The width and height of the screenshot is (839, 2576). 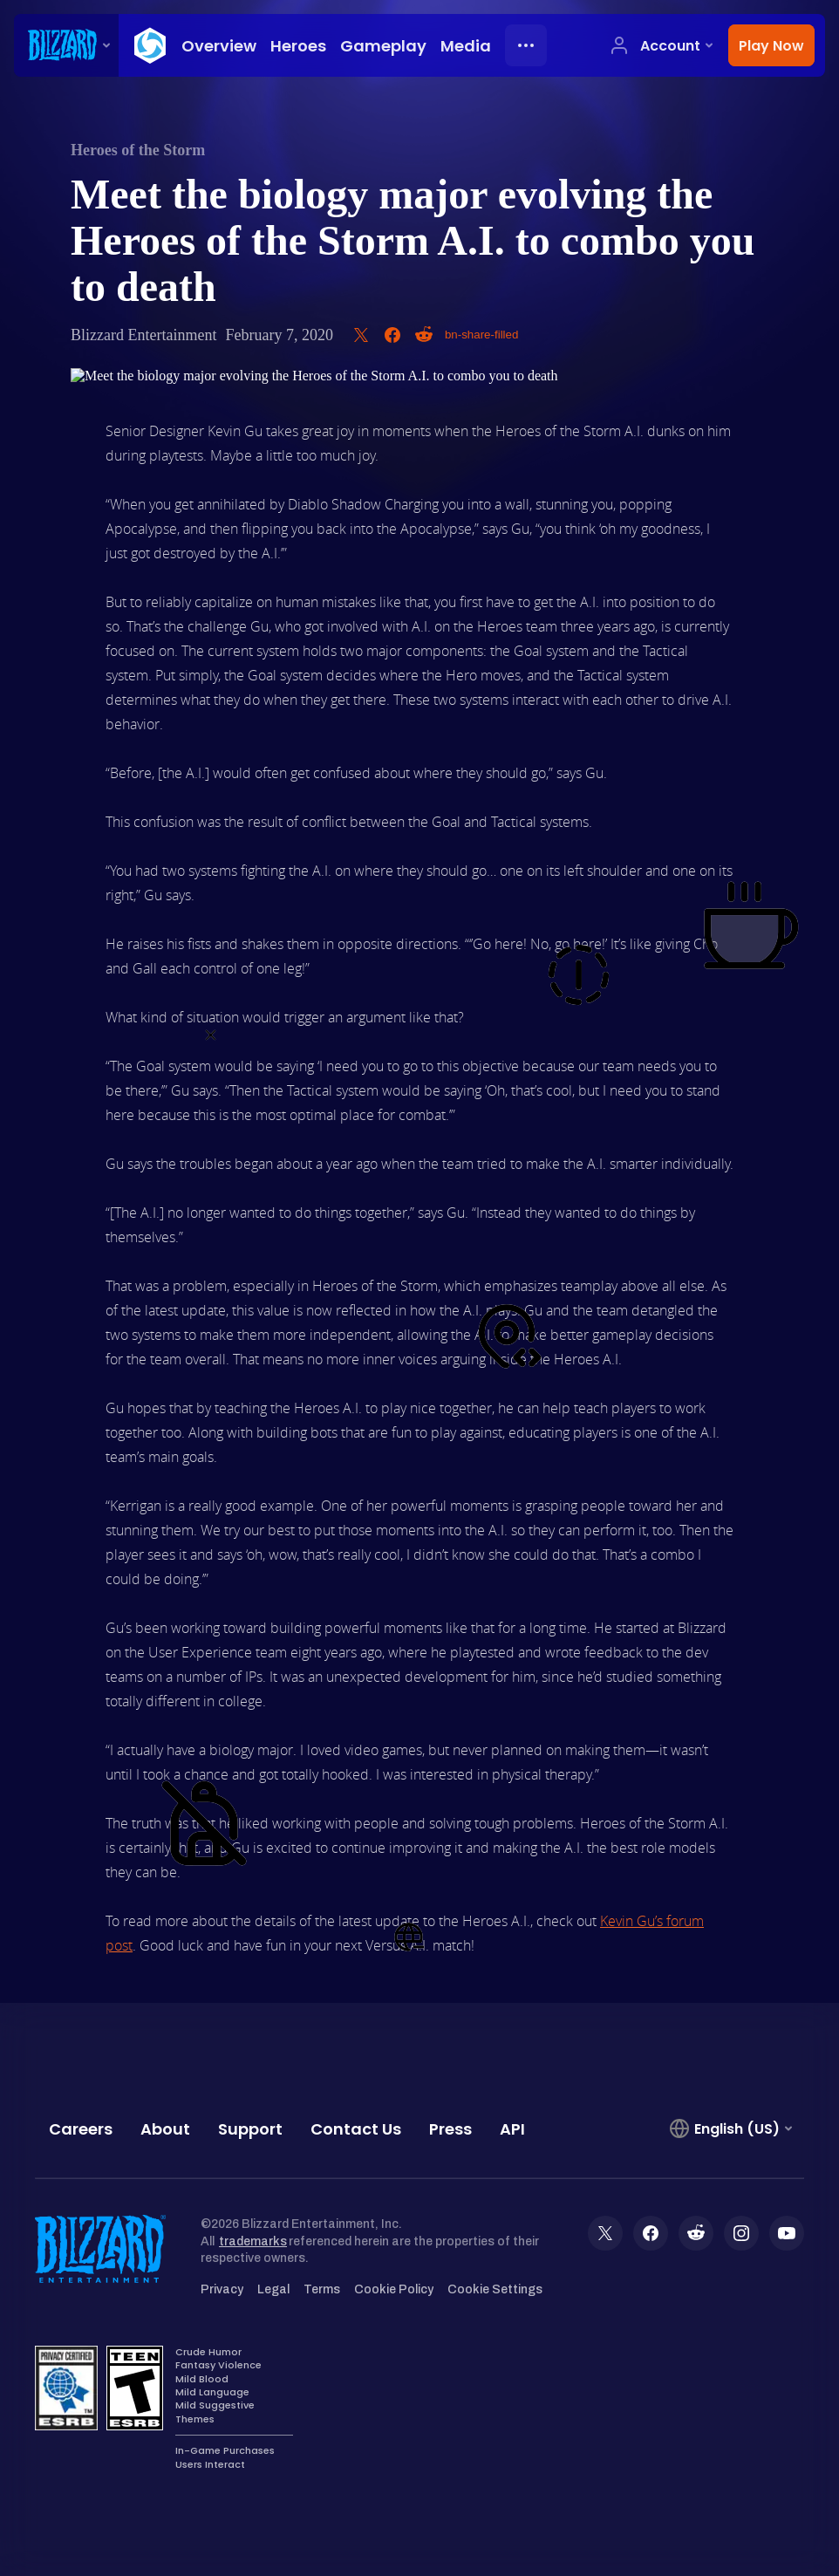 I want to click on no backpack allowed, so click(x=204, y=1823).